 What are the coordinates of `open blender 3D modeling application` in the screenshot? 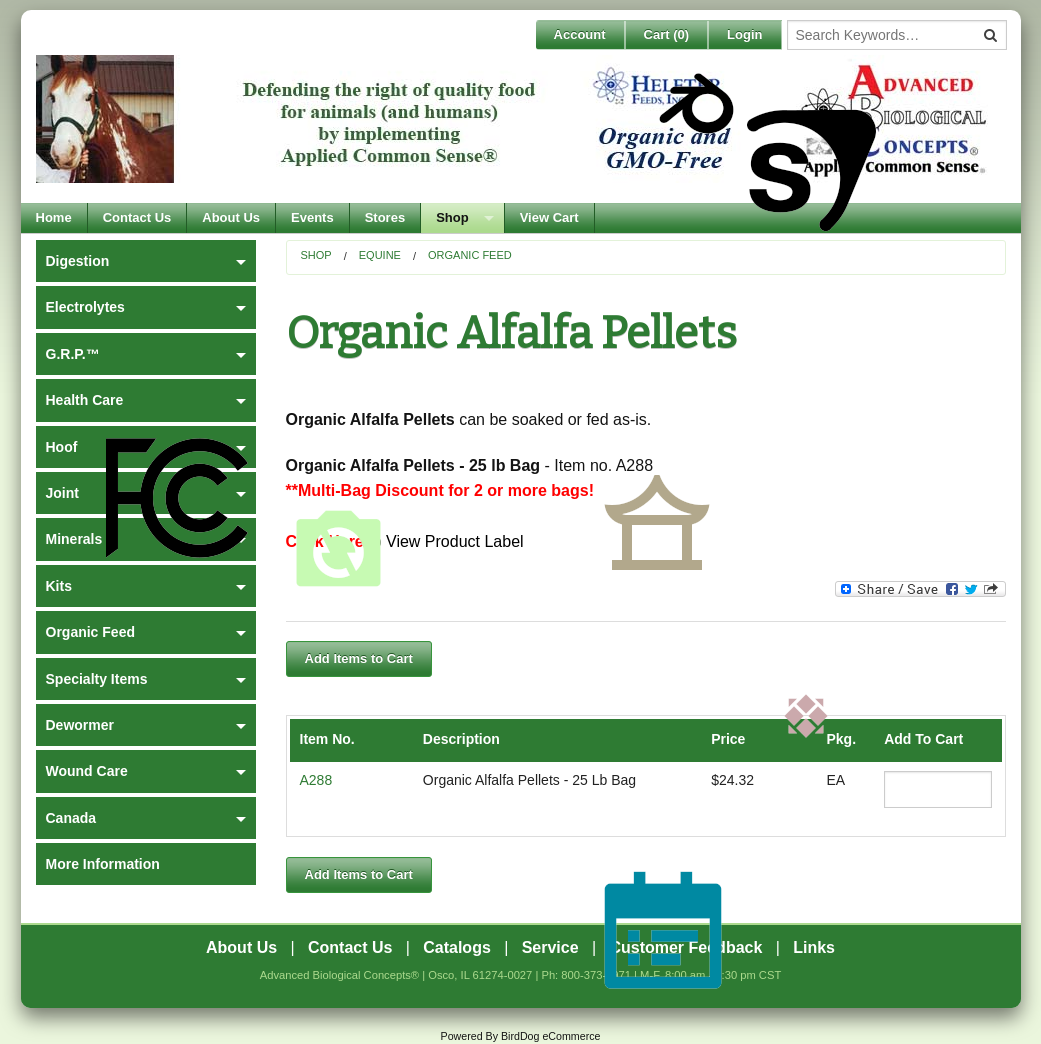 It's located at (696, 104).